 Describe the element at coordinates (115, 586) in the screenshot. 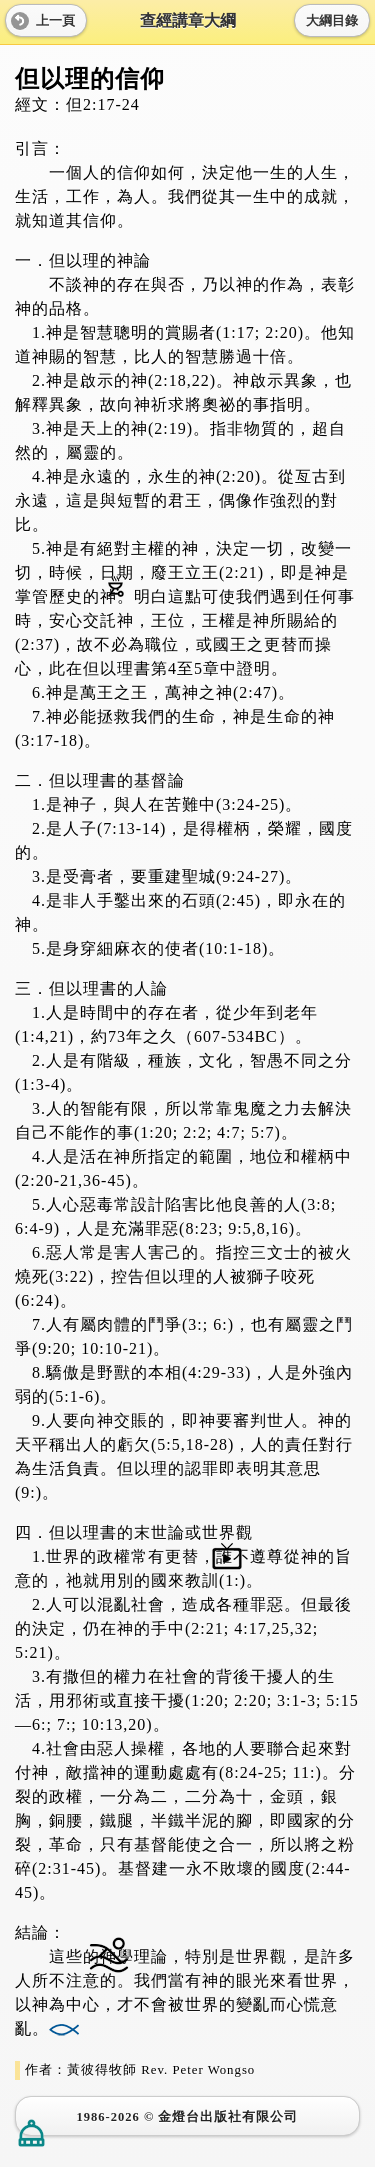

I see `access outdoor cooking or grilling recipes` at that location.